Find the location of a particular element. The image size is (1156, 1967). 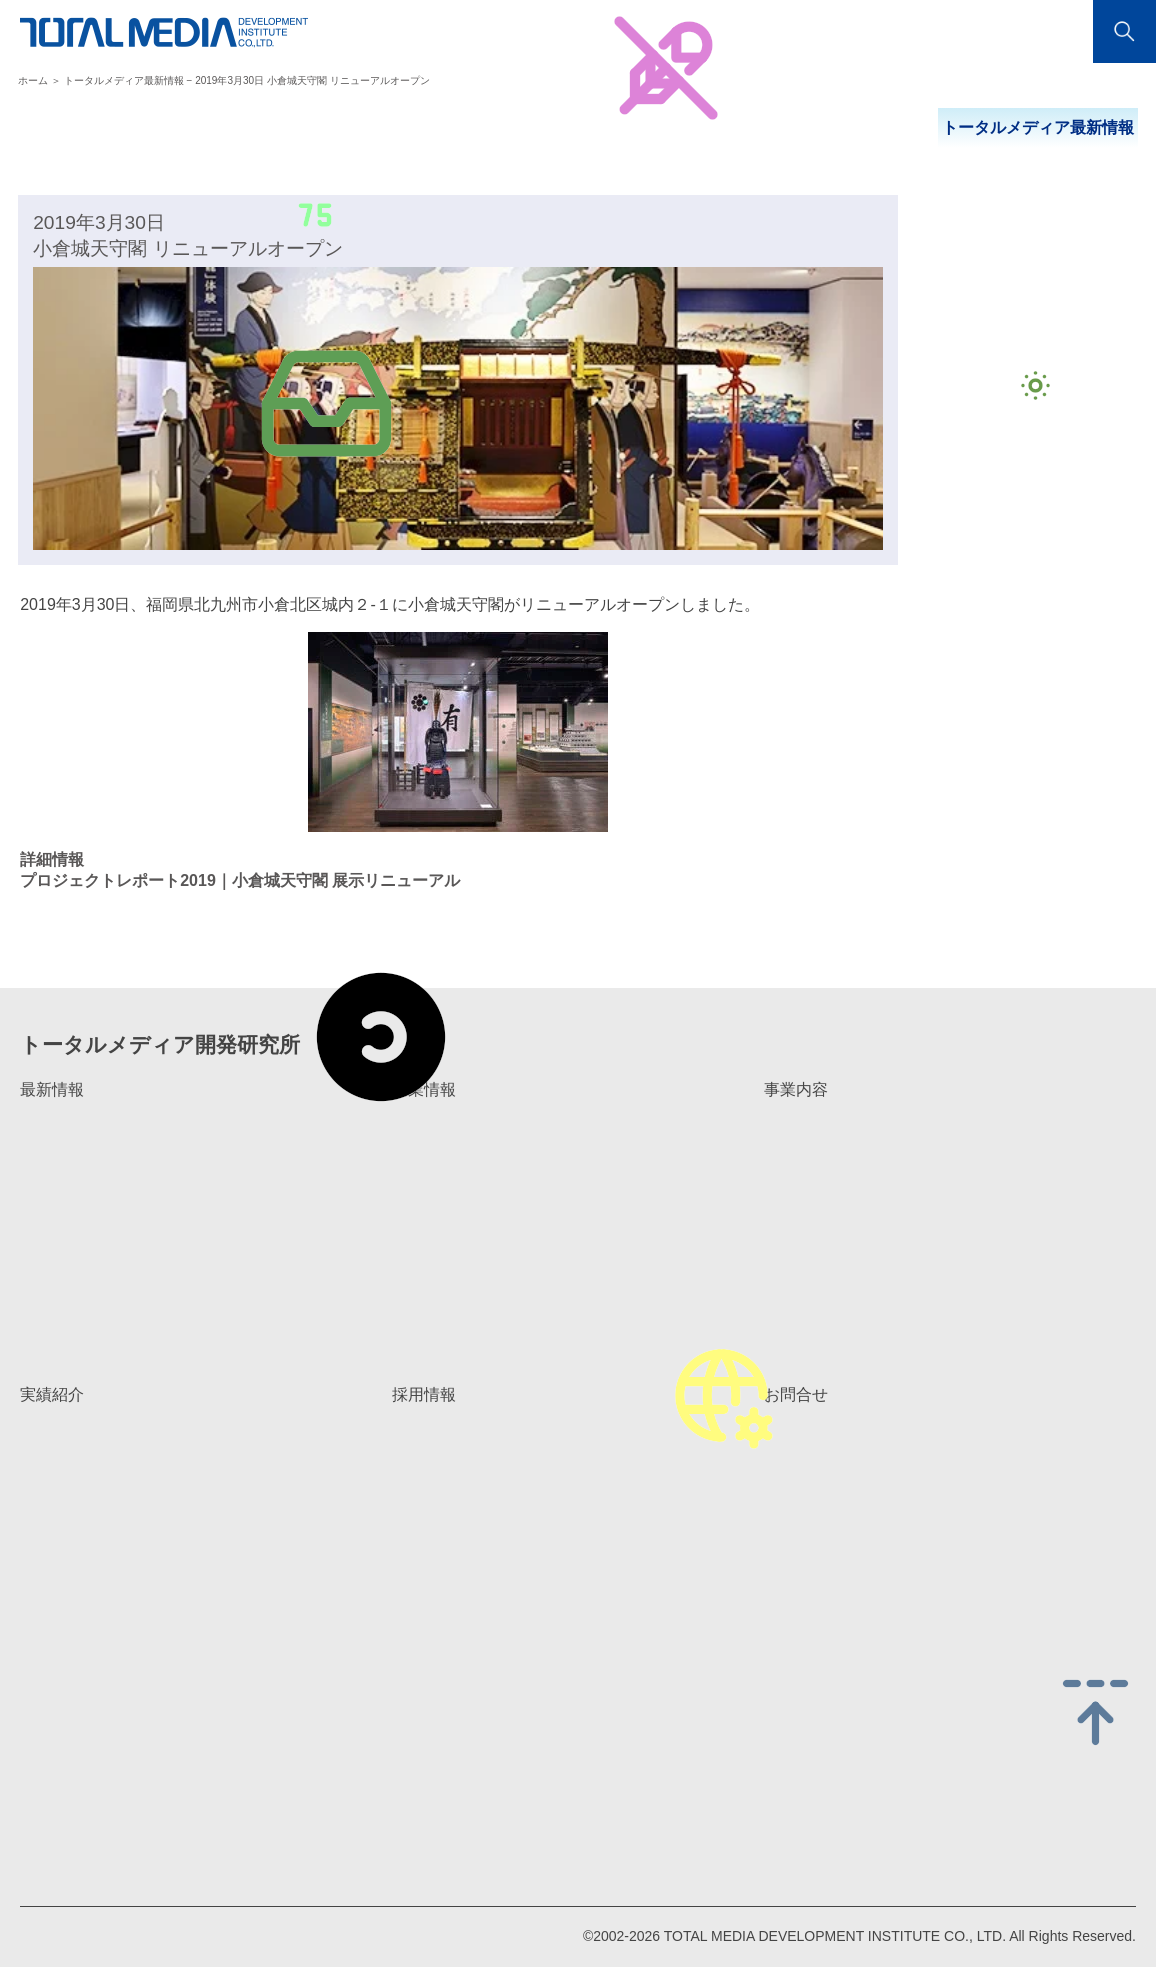

disable handwriting or stylus input is located at coordinates (666, 68).